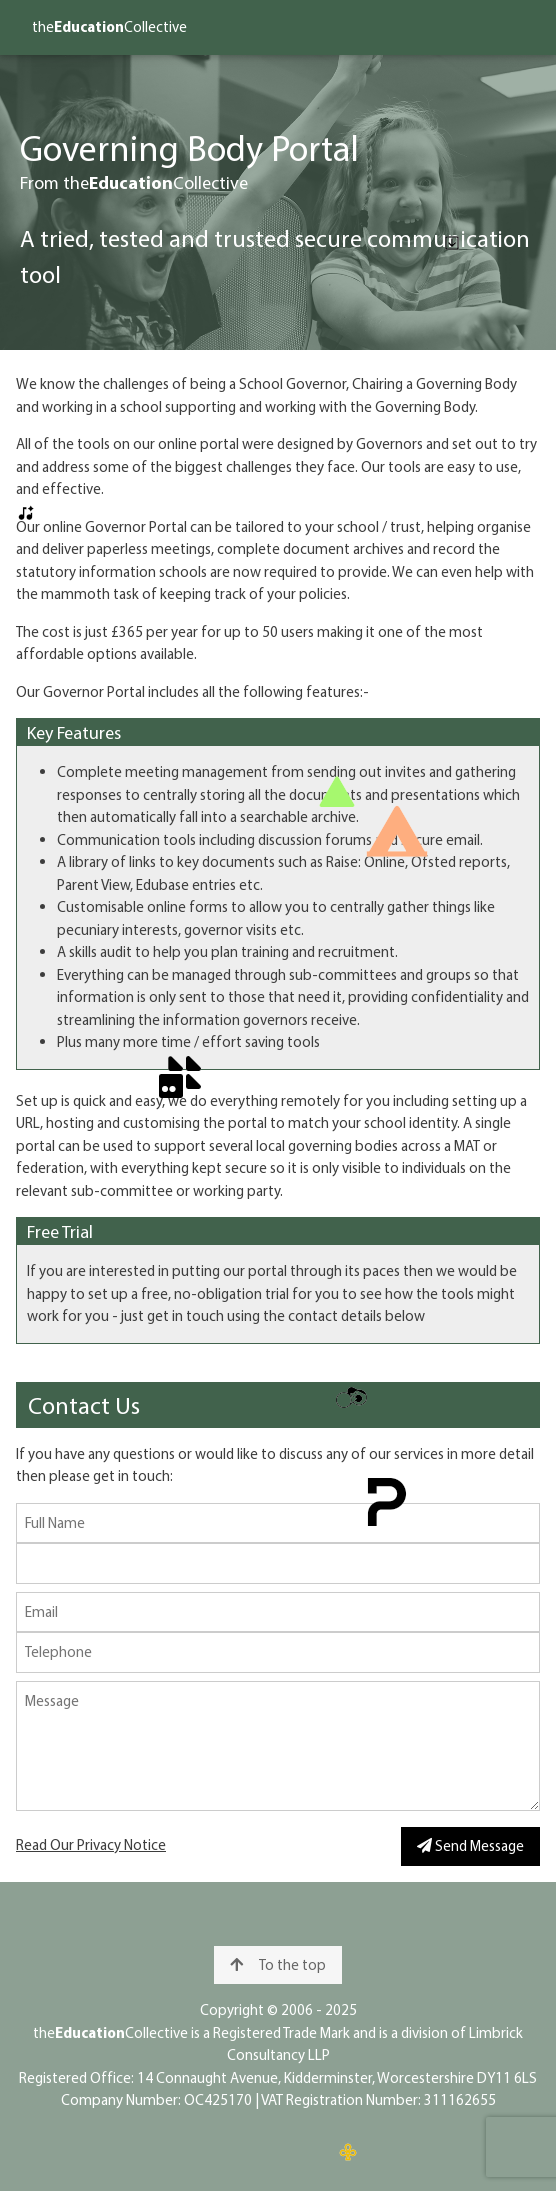 The height and width of the screenshot is (2191, 556). Describe the element at coordinates (26, 513) in the screenshot. I see `access AI-powered music features` at that location.